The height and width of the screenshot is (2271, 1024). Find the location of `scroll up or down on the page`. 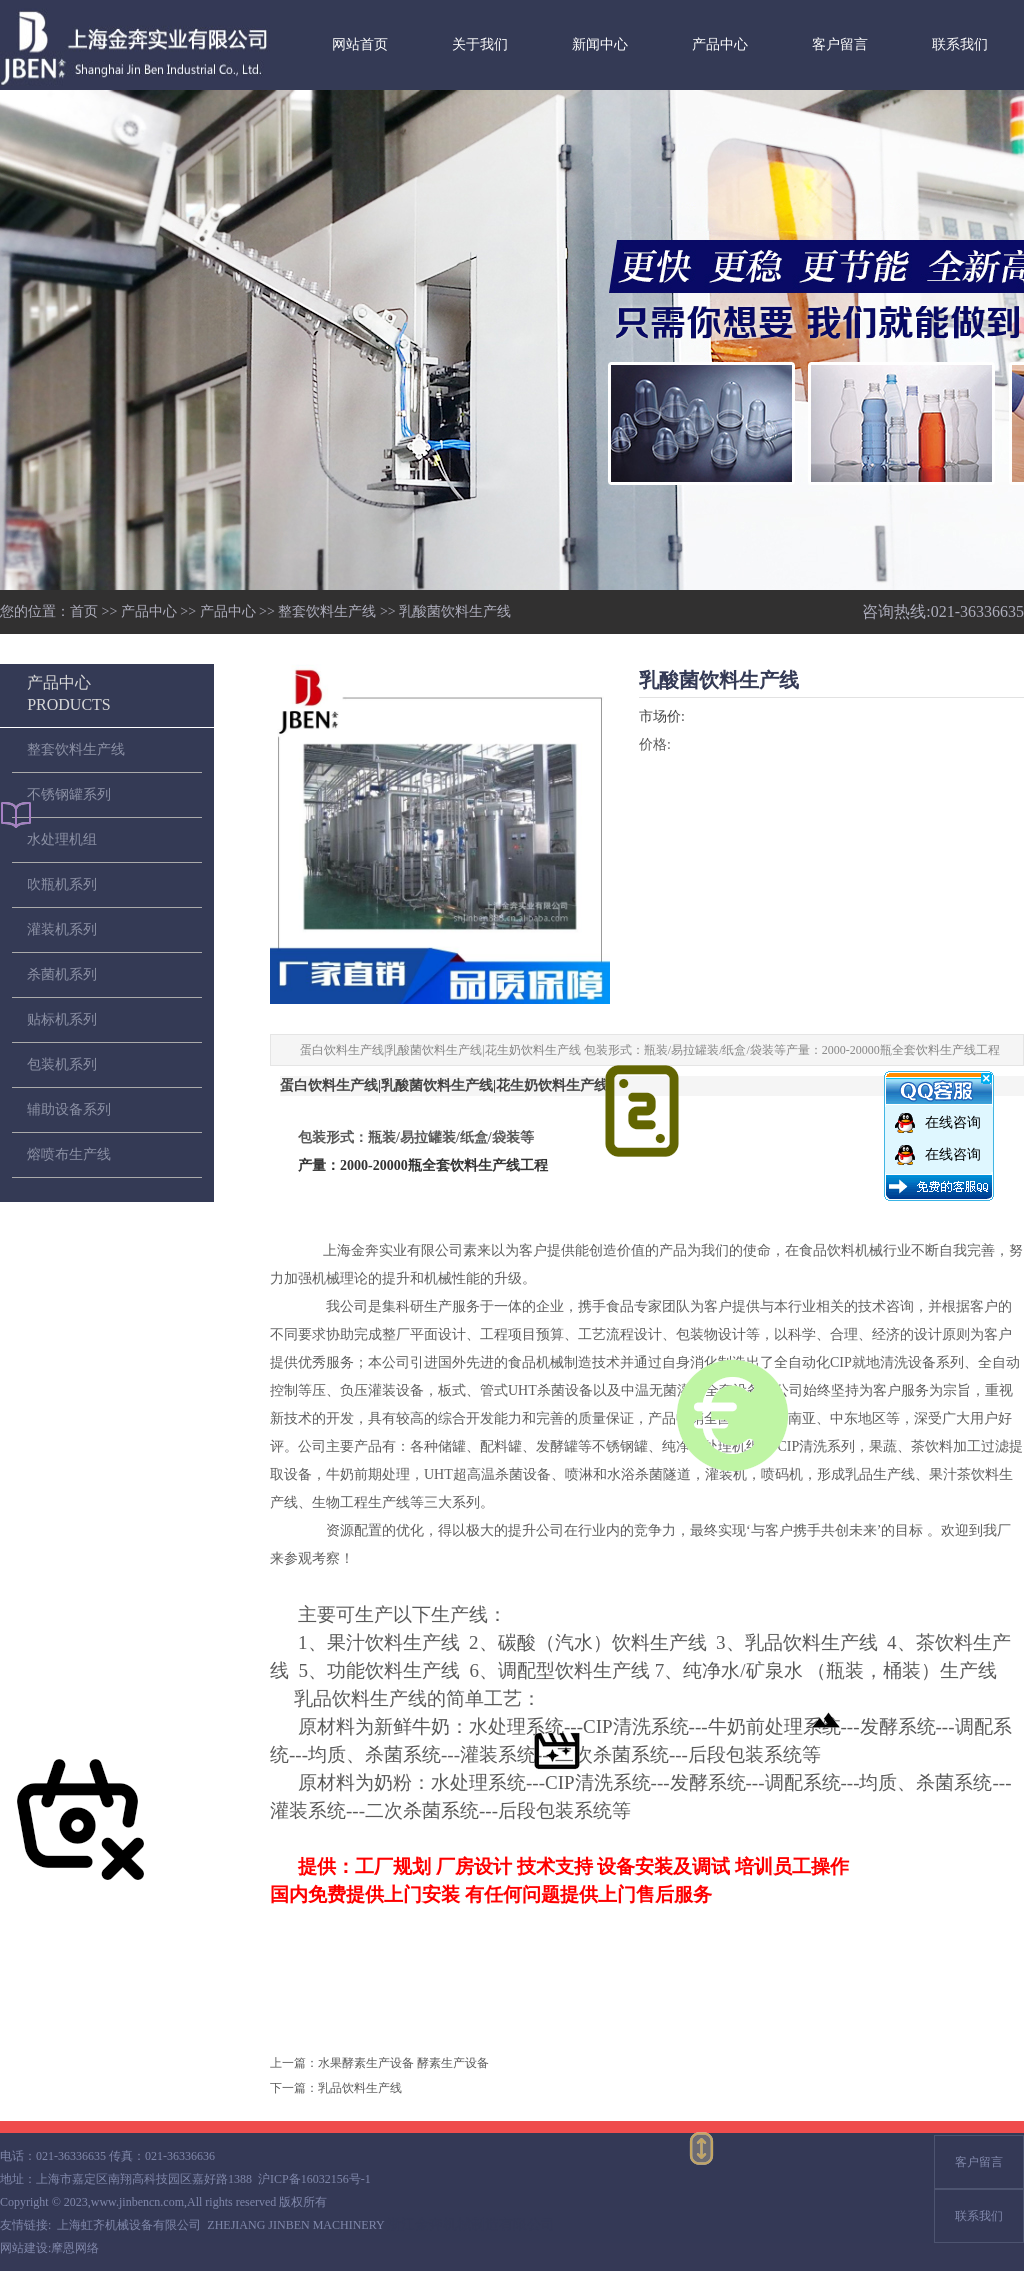

scroll up or down on the page is located at coordinates (701, 2148).